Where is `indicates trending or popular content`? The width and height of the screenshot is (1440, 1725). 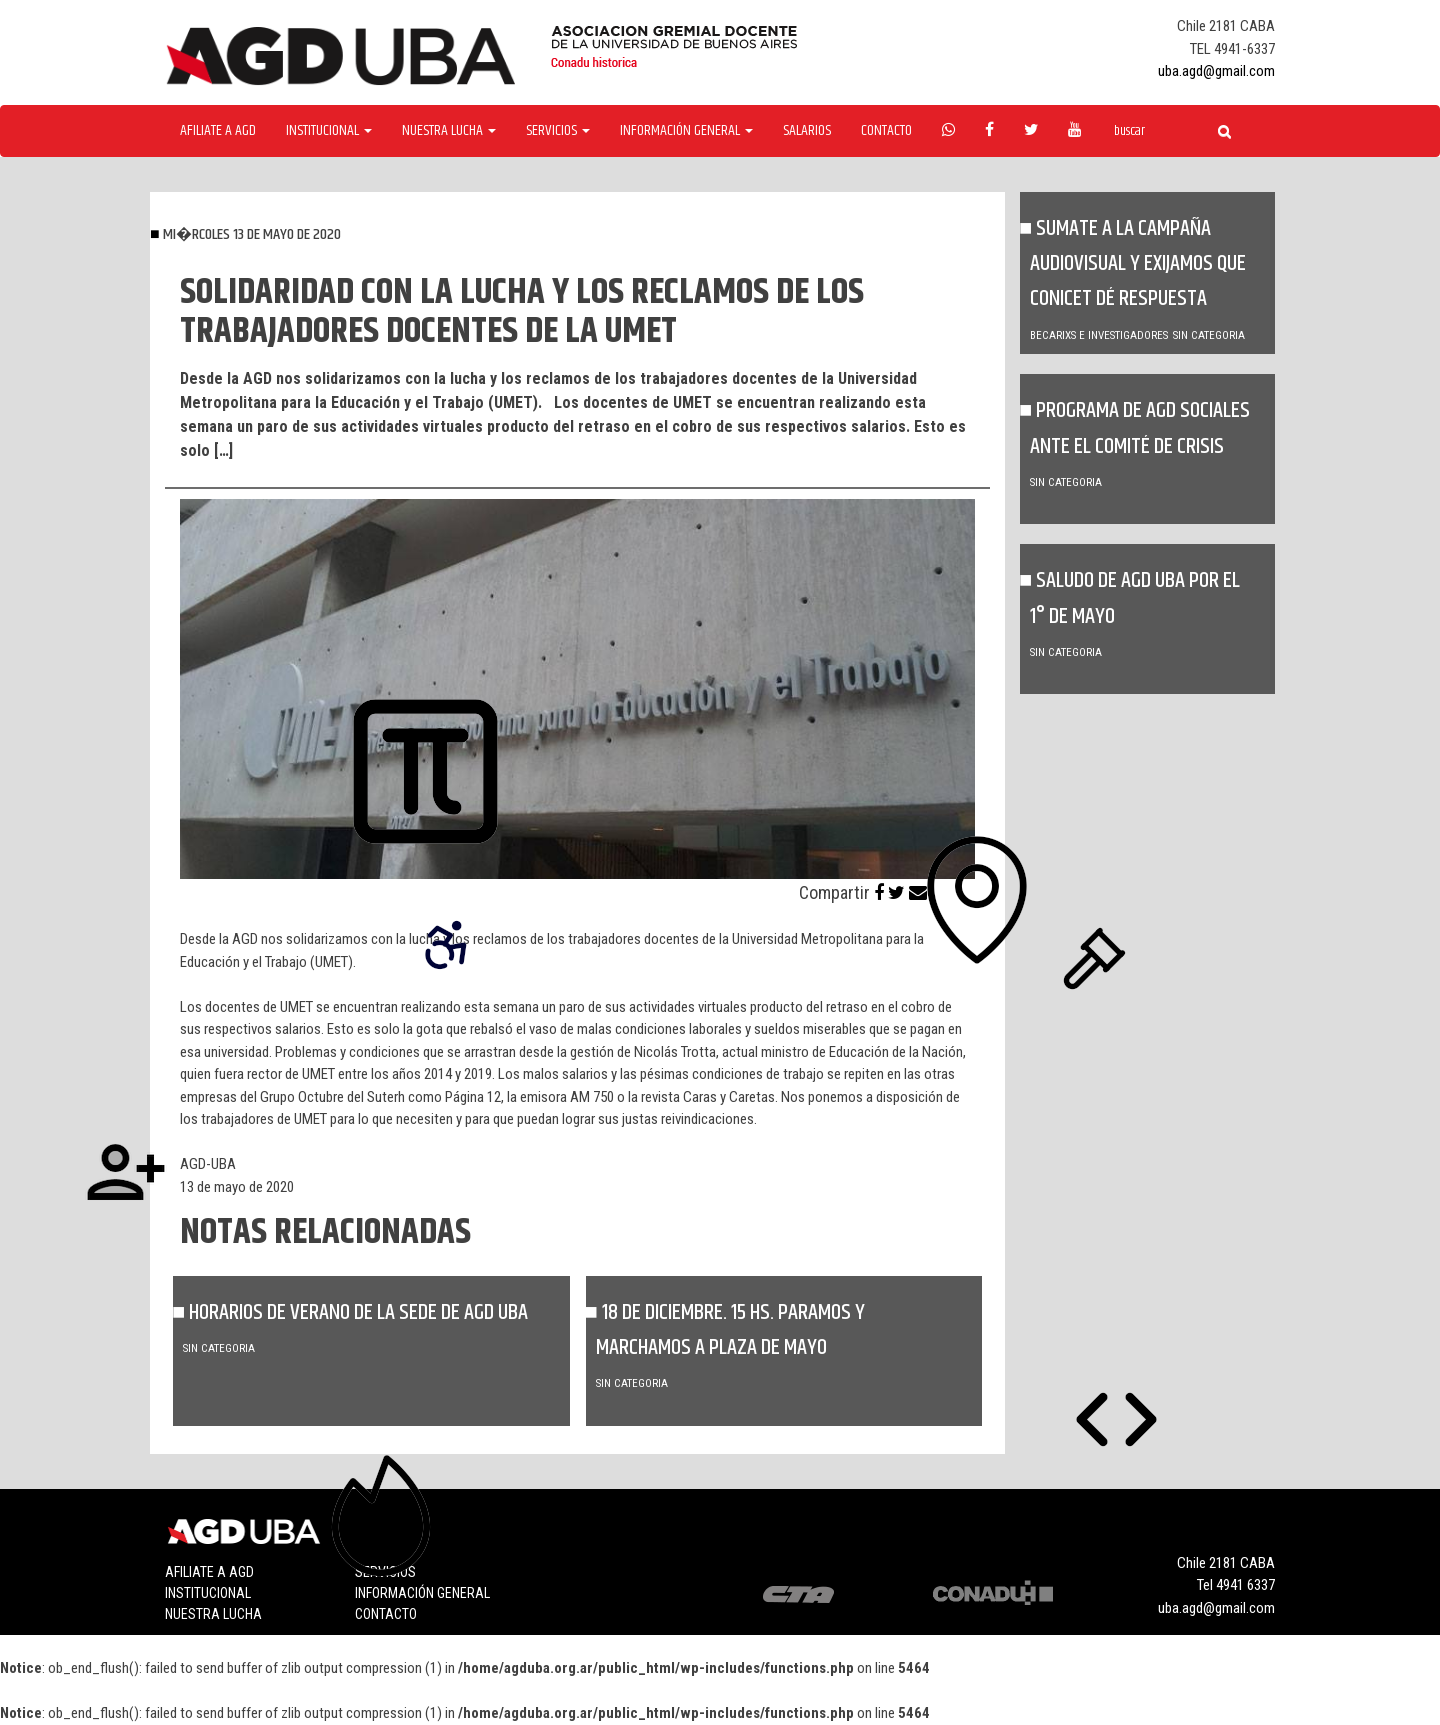 indicates trending or popular content is located at coordinates (381, 1518).